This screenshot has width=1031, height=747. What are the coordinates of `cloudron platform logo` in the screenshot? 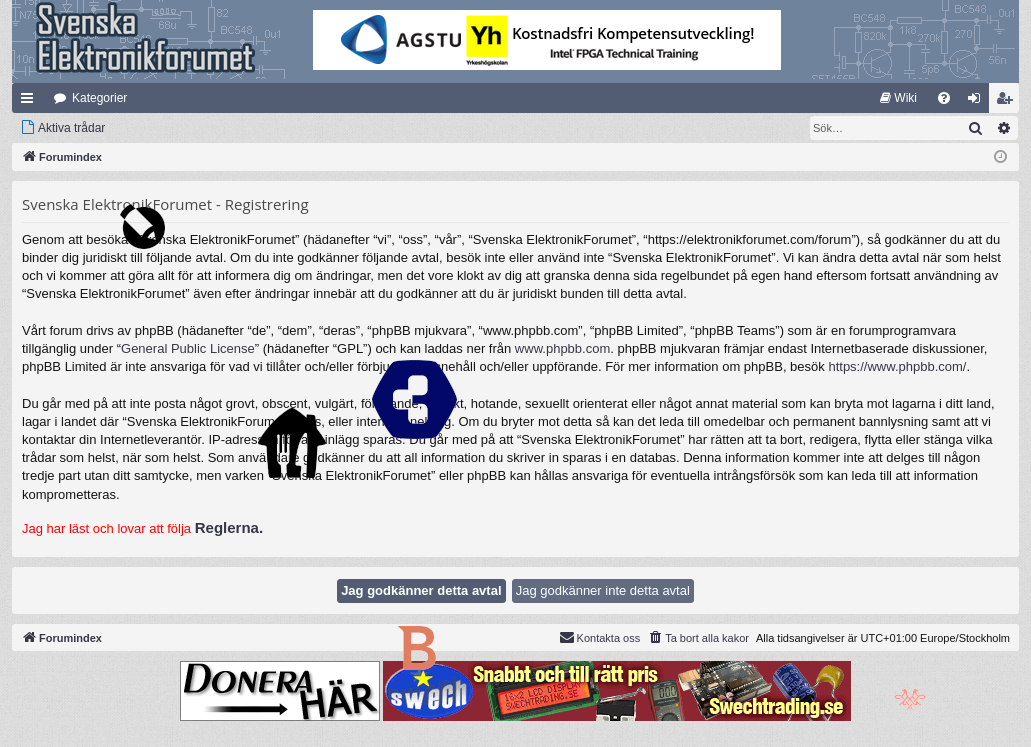 It's located at (414, 399).